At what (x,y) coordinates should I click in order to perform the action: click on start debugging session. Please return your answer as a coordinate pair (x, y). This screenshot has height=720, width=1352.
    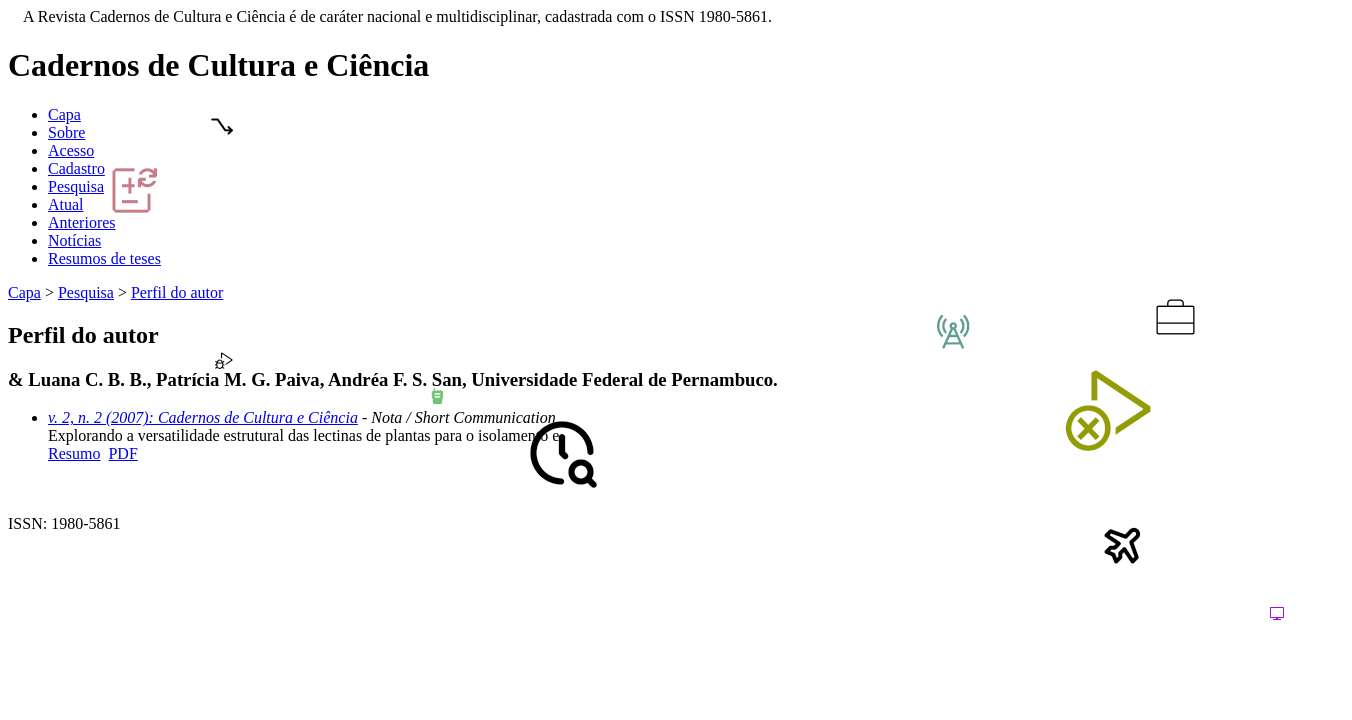
    Looking at the image, I should click on (224, 359).